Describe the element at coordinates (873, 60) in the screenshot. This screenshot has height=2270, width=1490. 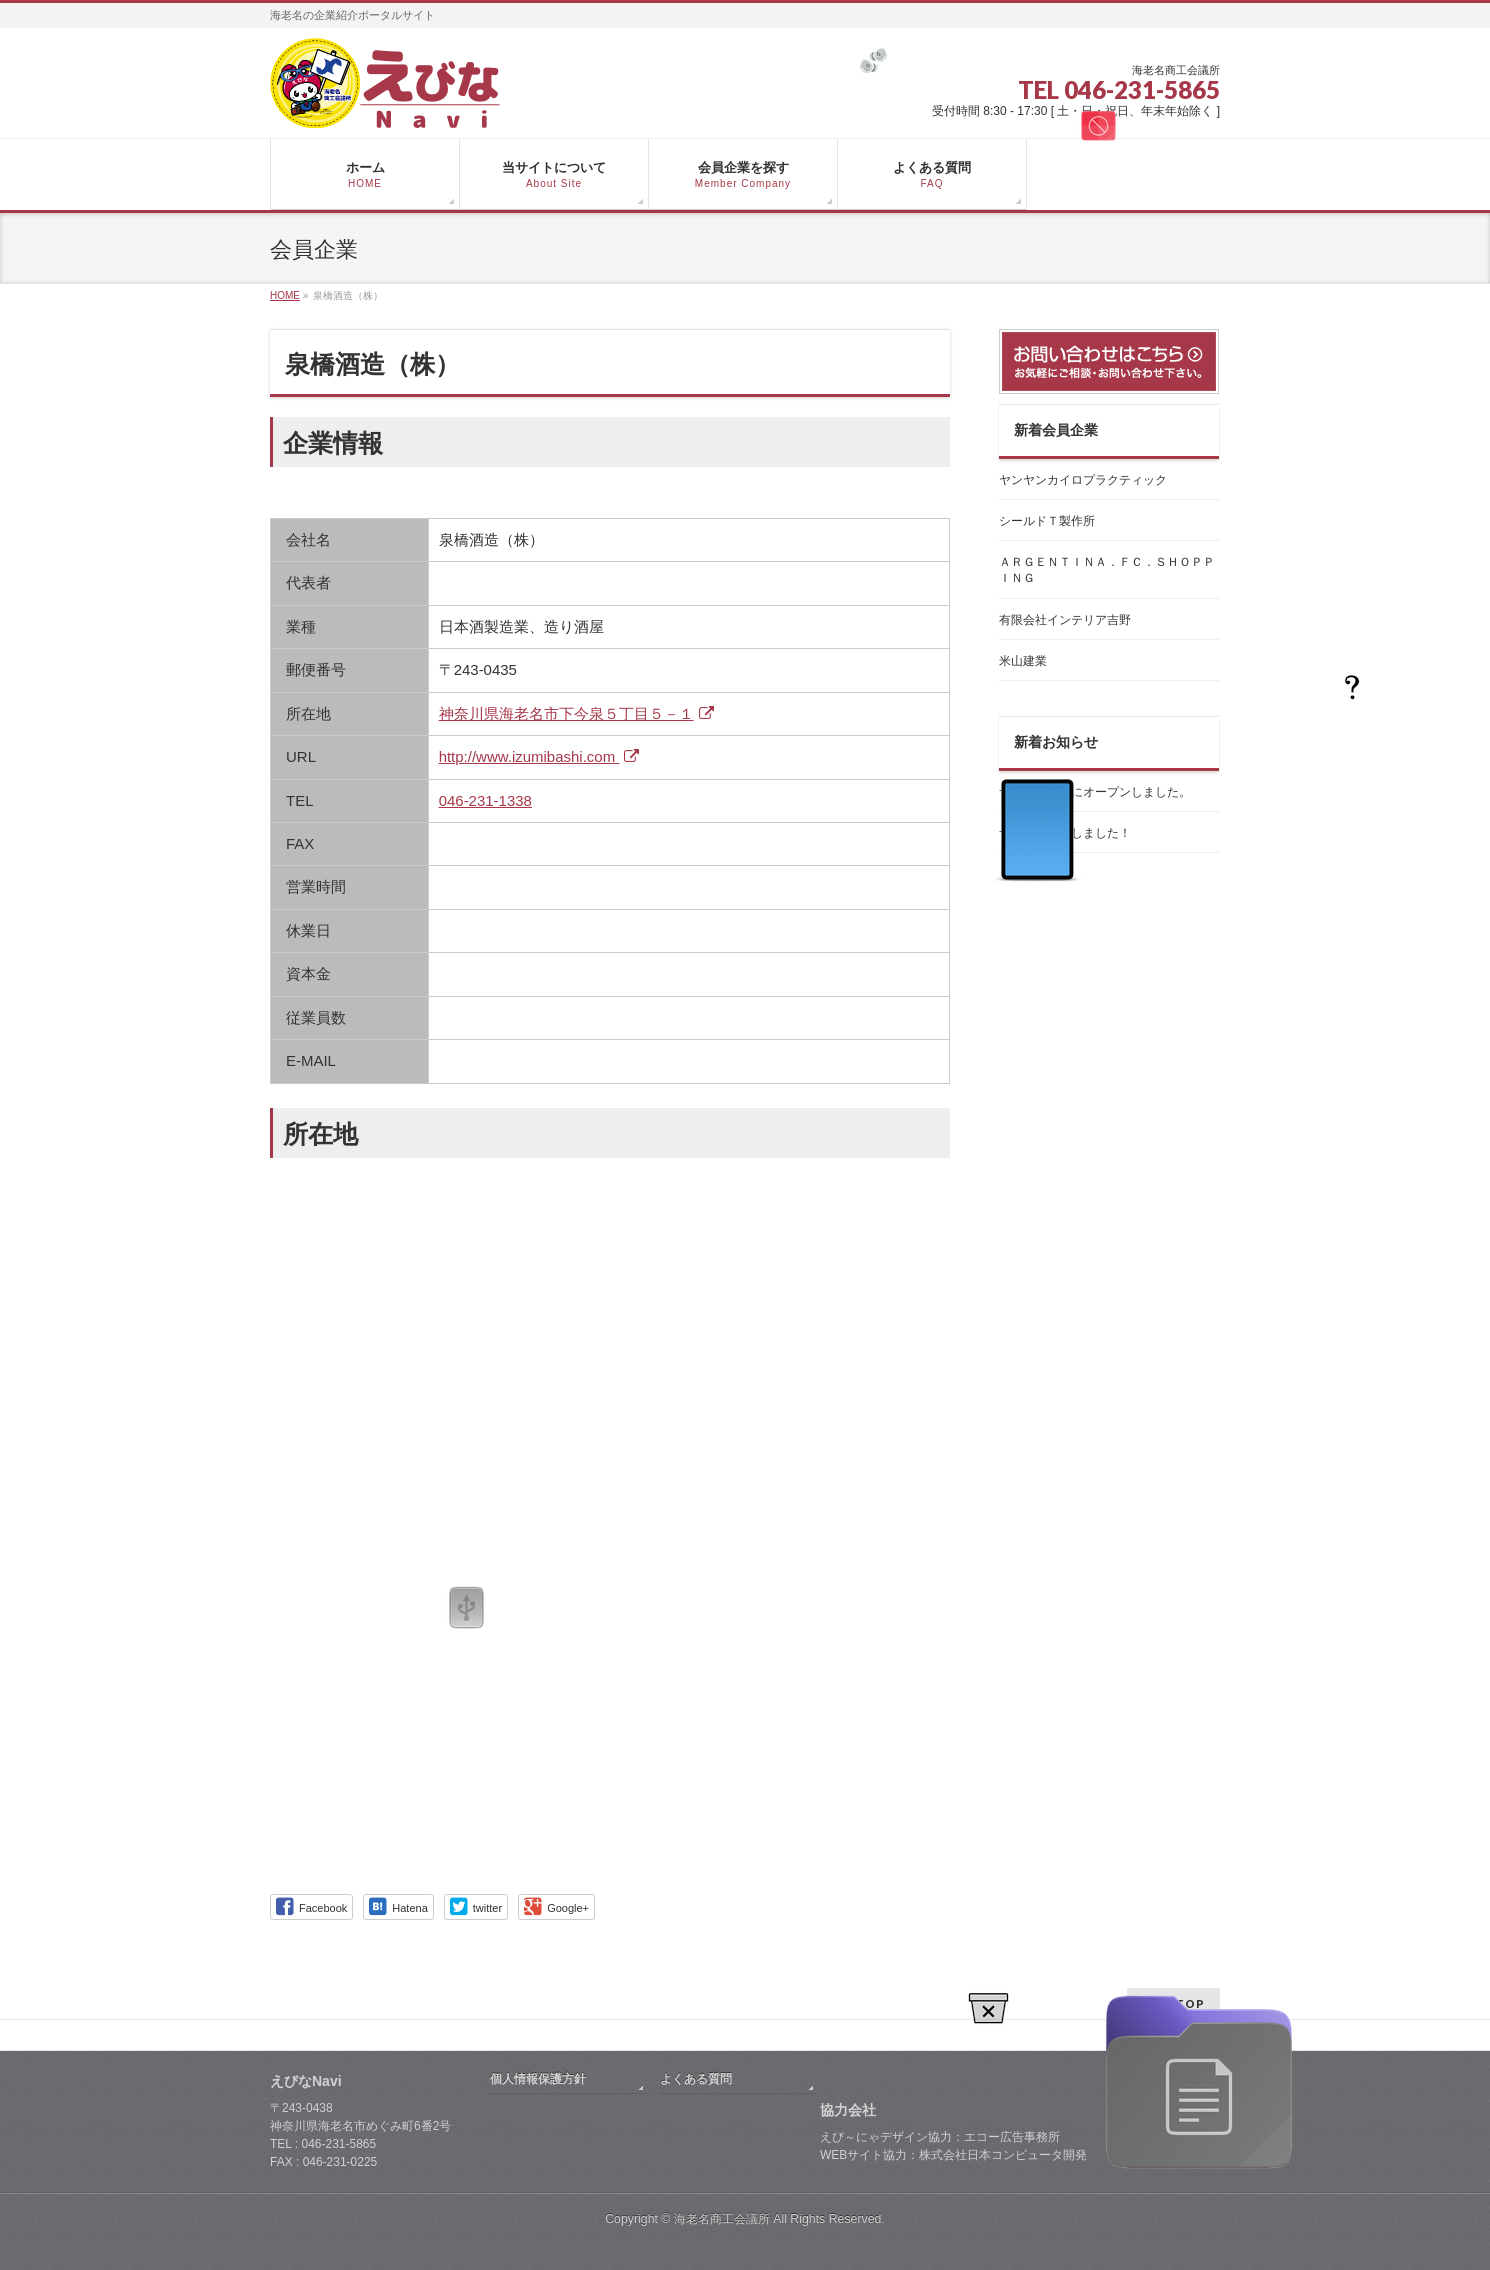
I see `connect beats wireless earbuds via bluetooth` at that location.